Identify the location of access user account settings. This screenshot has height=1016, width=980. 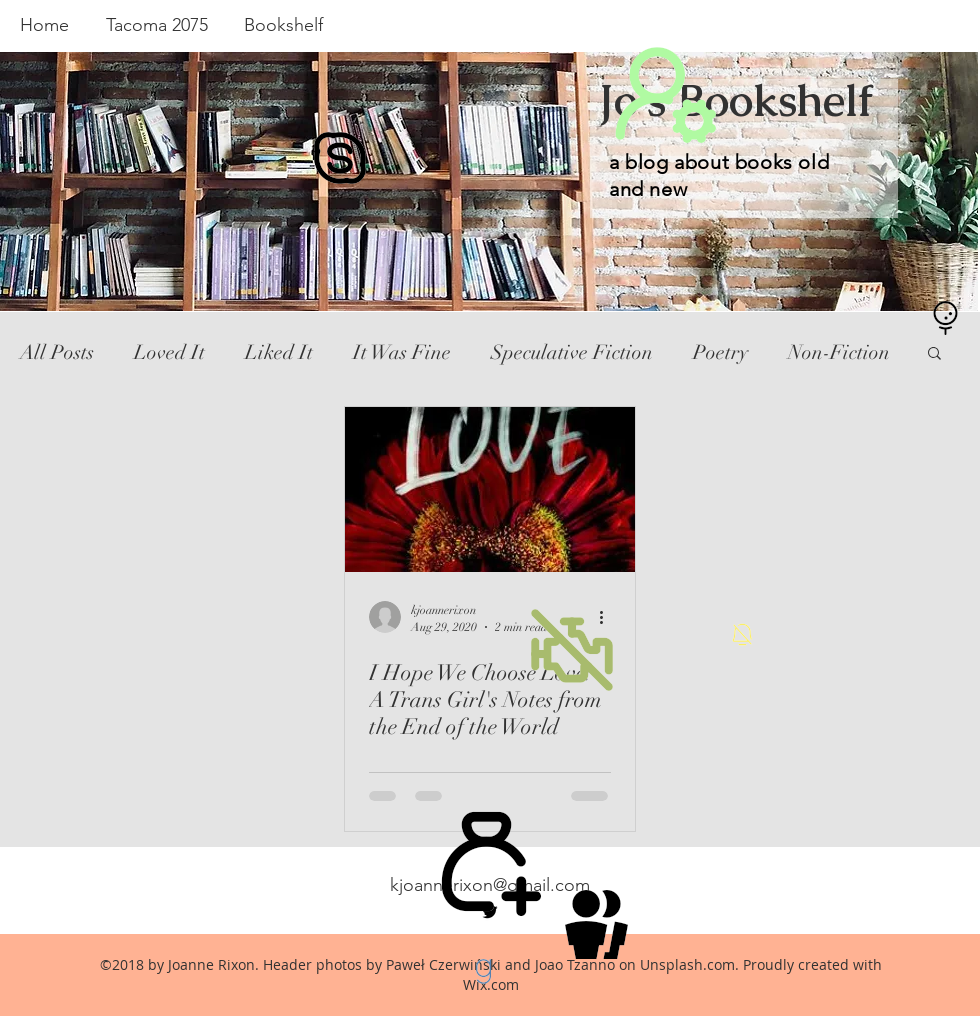
(666, 93).